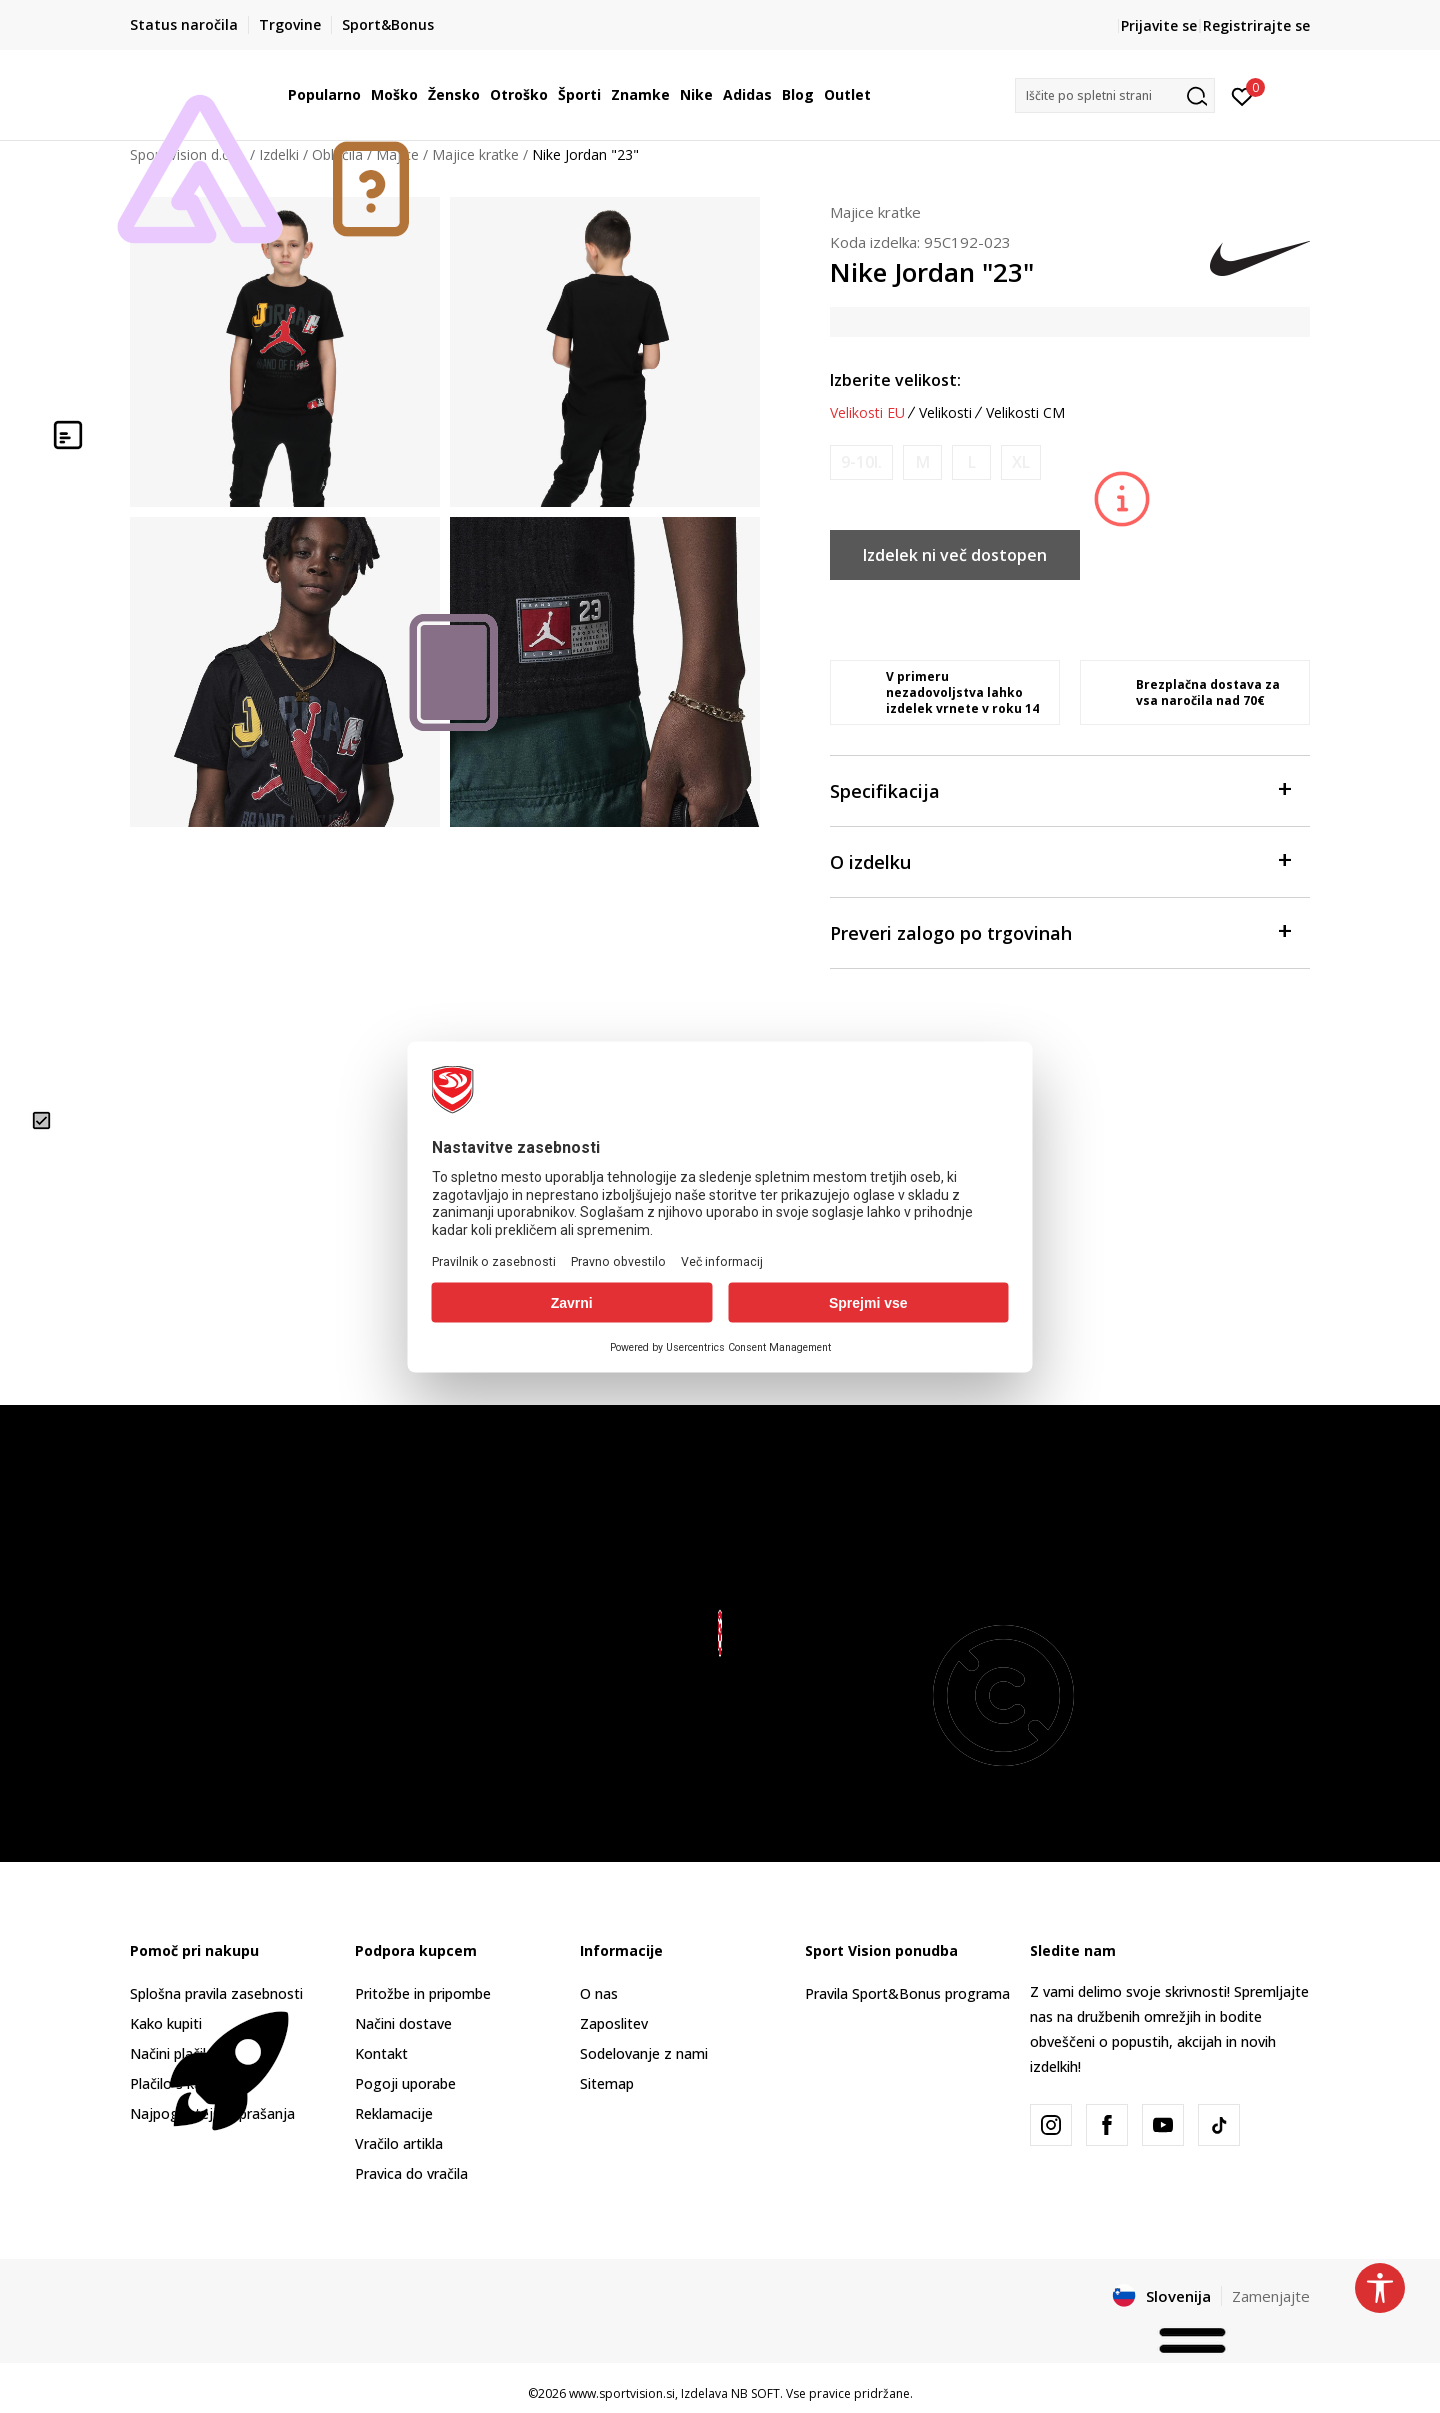  What do you see at coordinates (200, 169) in the screenshot?
I see `Adobe brand logo` at bounding box center [200, 169].